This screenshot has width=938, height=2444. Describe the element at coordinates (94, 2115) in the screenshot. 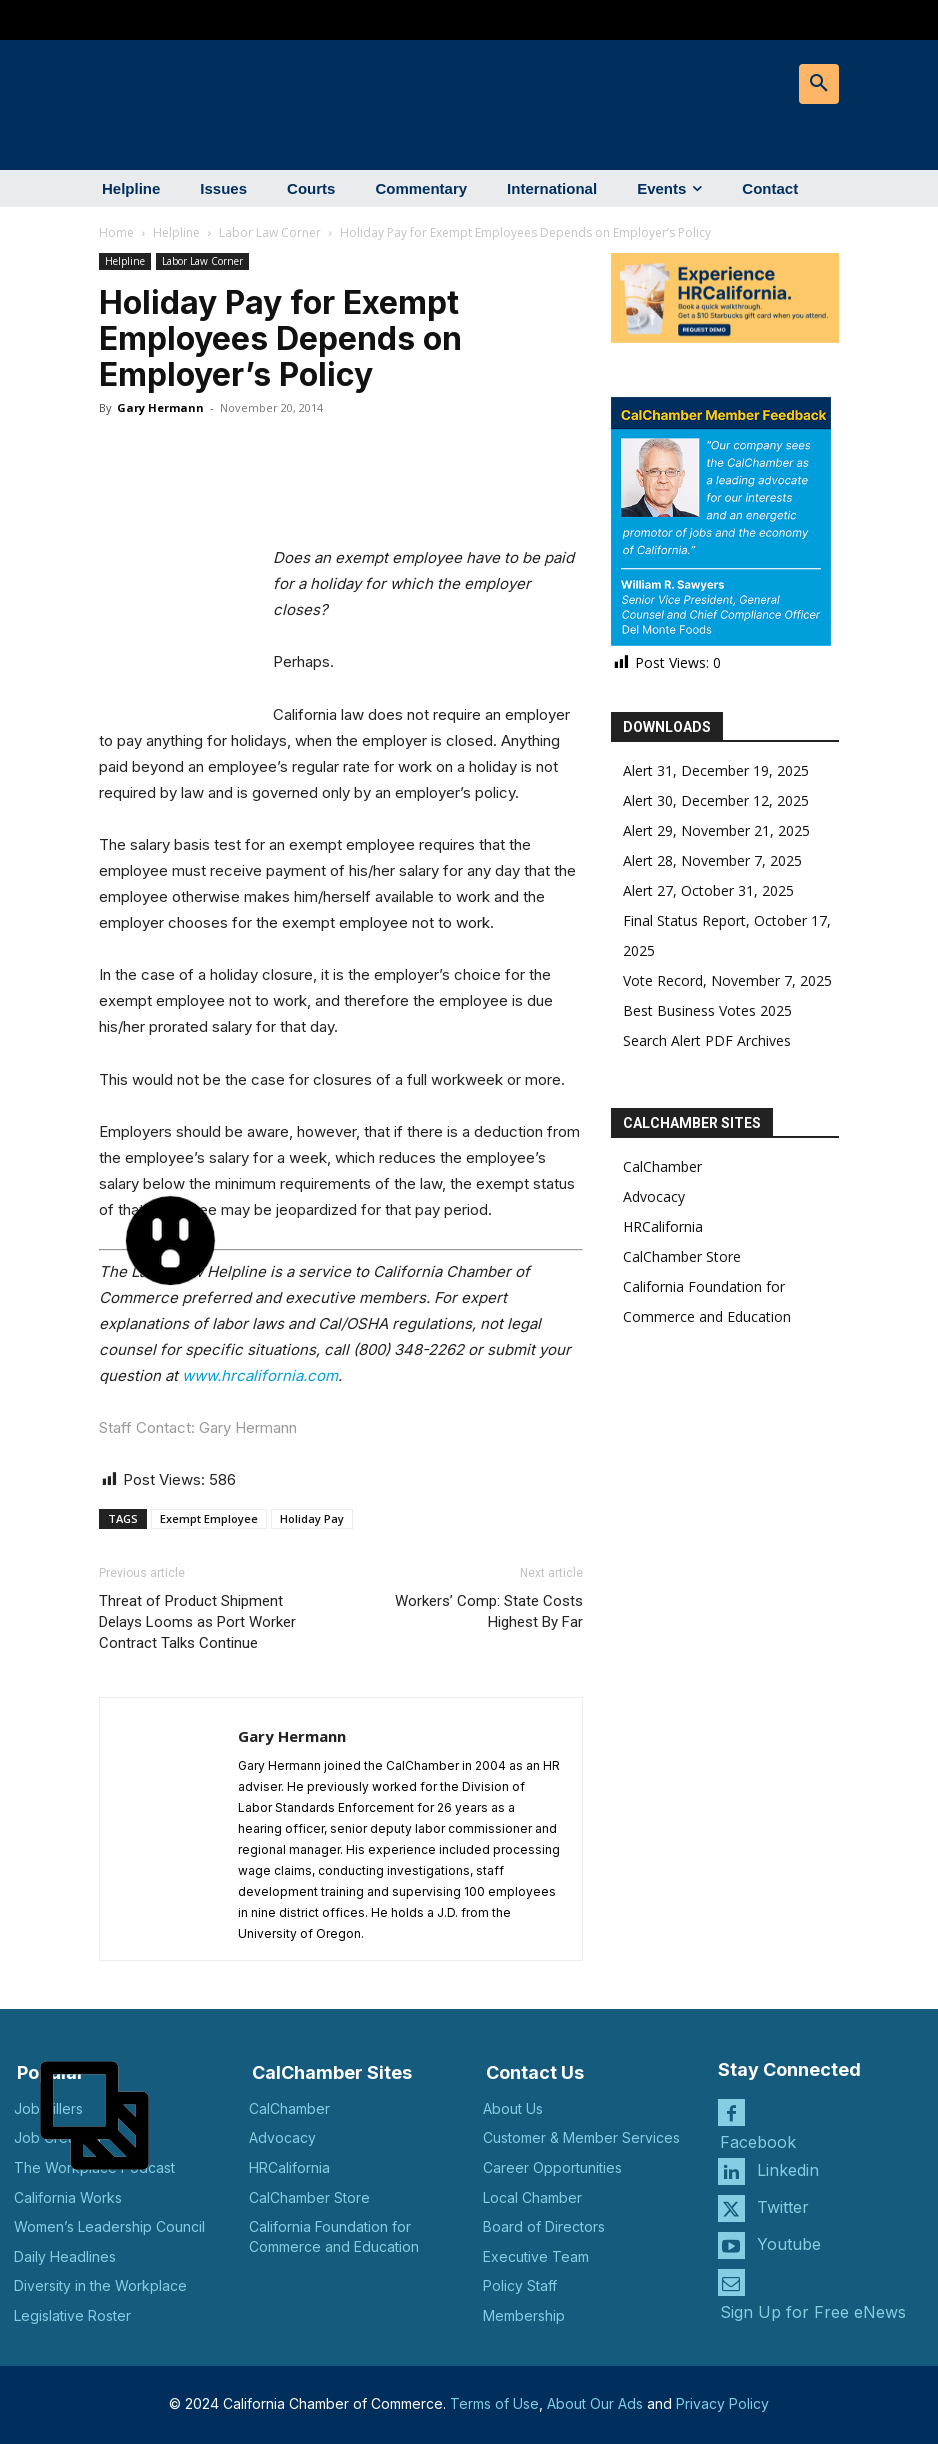

I see `remove selected layer or element` at that location.